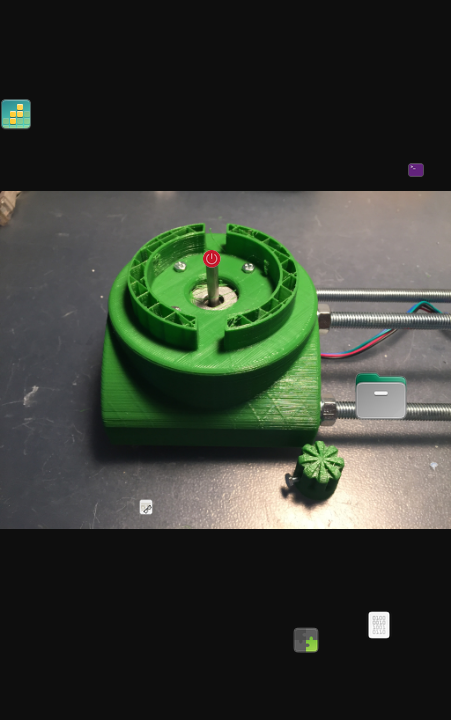 The height and width of the screenshot is (720, 451). Describe the element at coordinates (212, 259) in the screenshot. I see `shut down or power off the system` at that location.